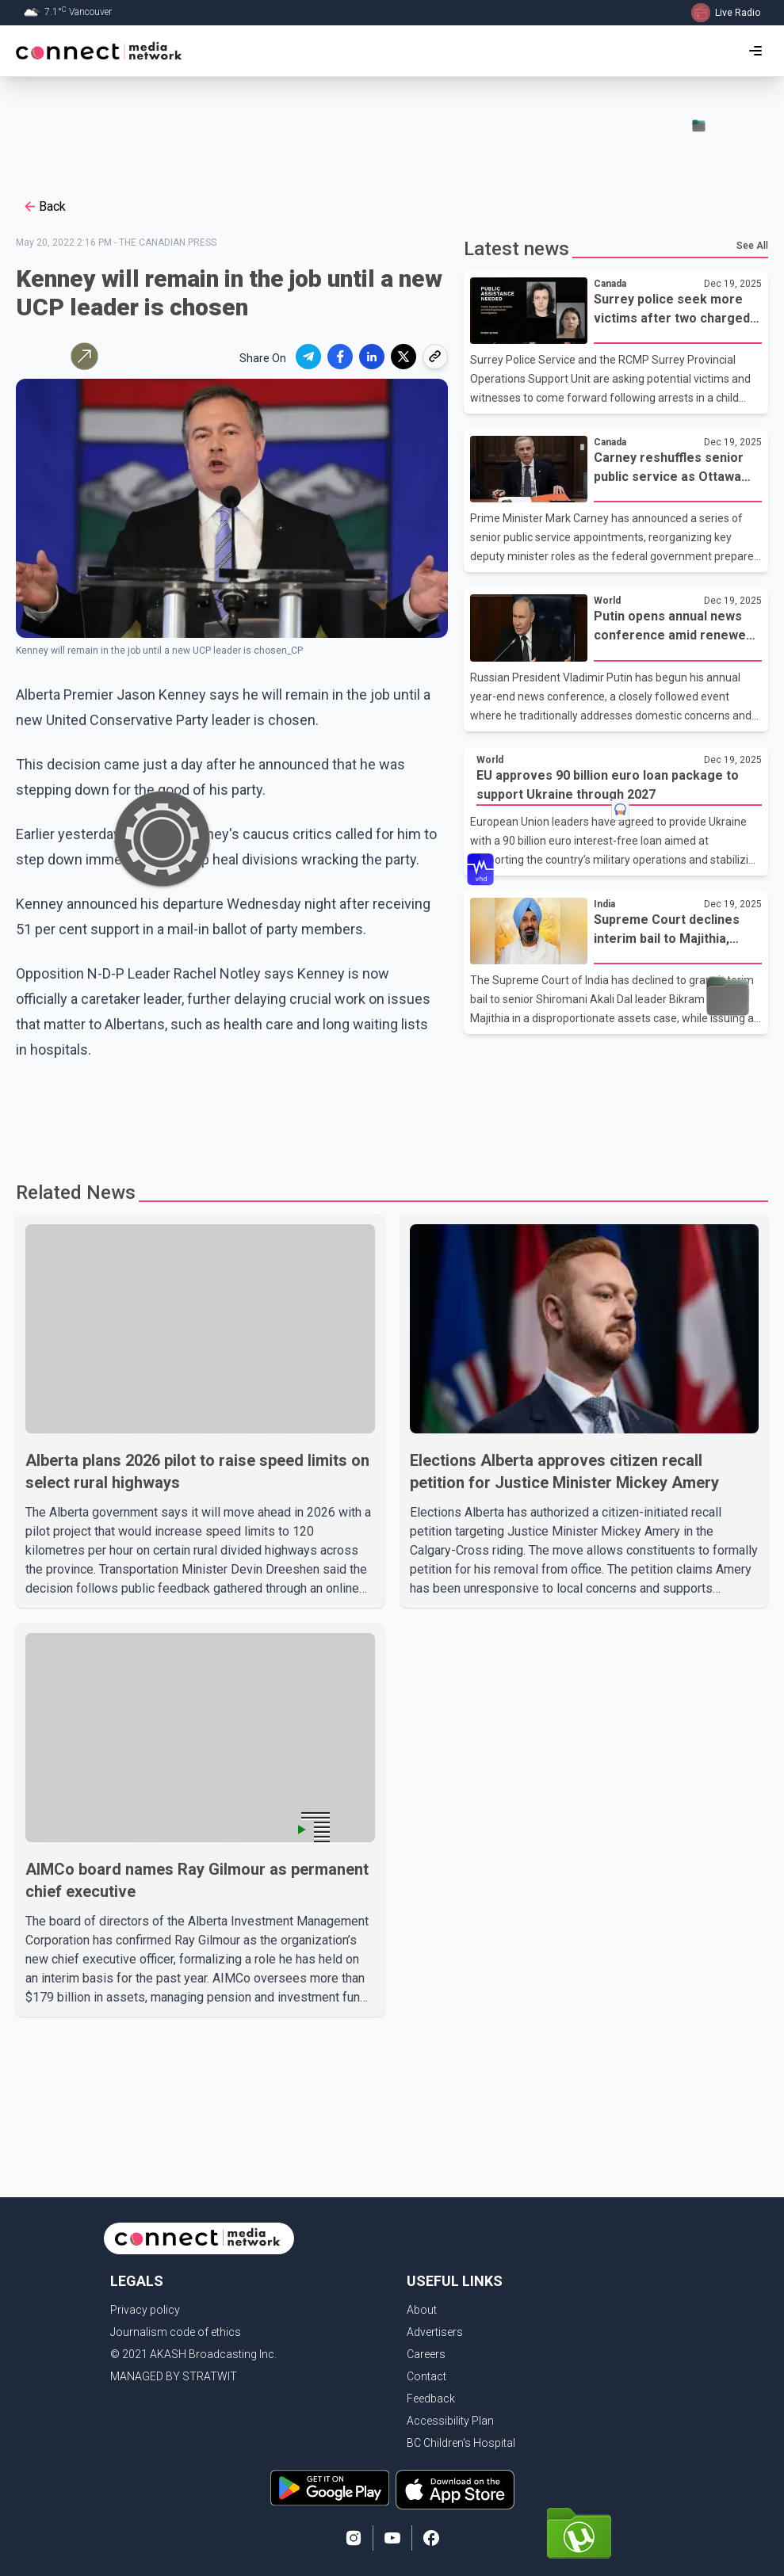  What do you see at coordinates (579, 2535) in the screenshot?
I see `folder containing uTorrent downloads` at bounding box center [579, 2535].